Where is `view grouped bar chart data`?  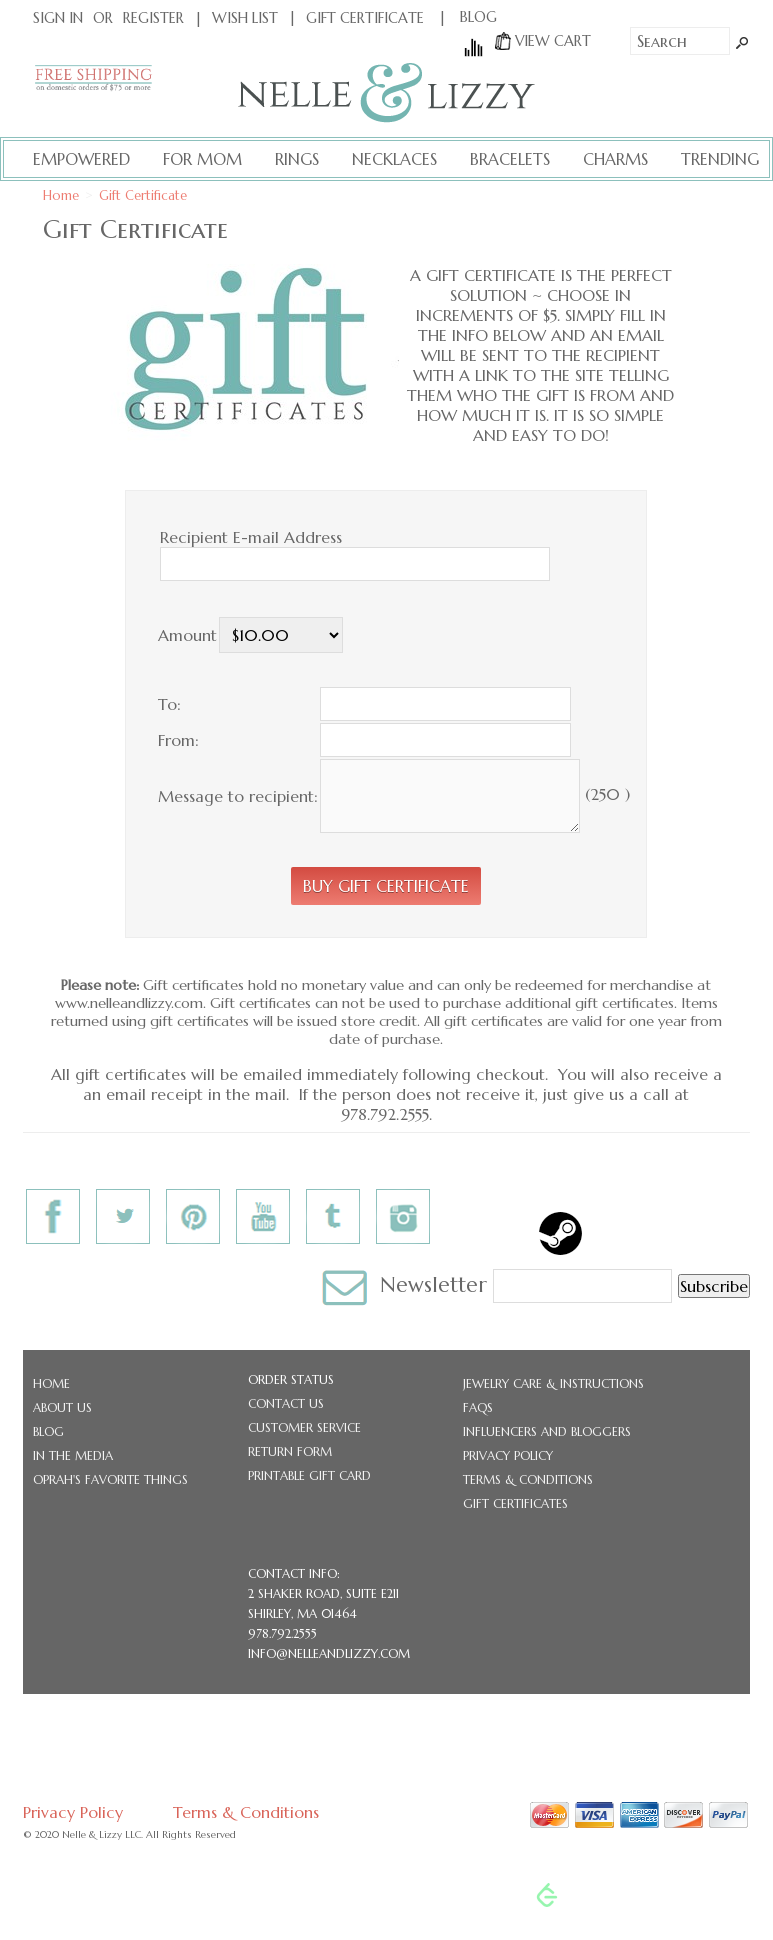 view grouped bar chart data is located at coordinates (474, 48).